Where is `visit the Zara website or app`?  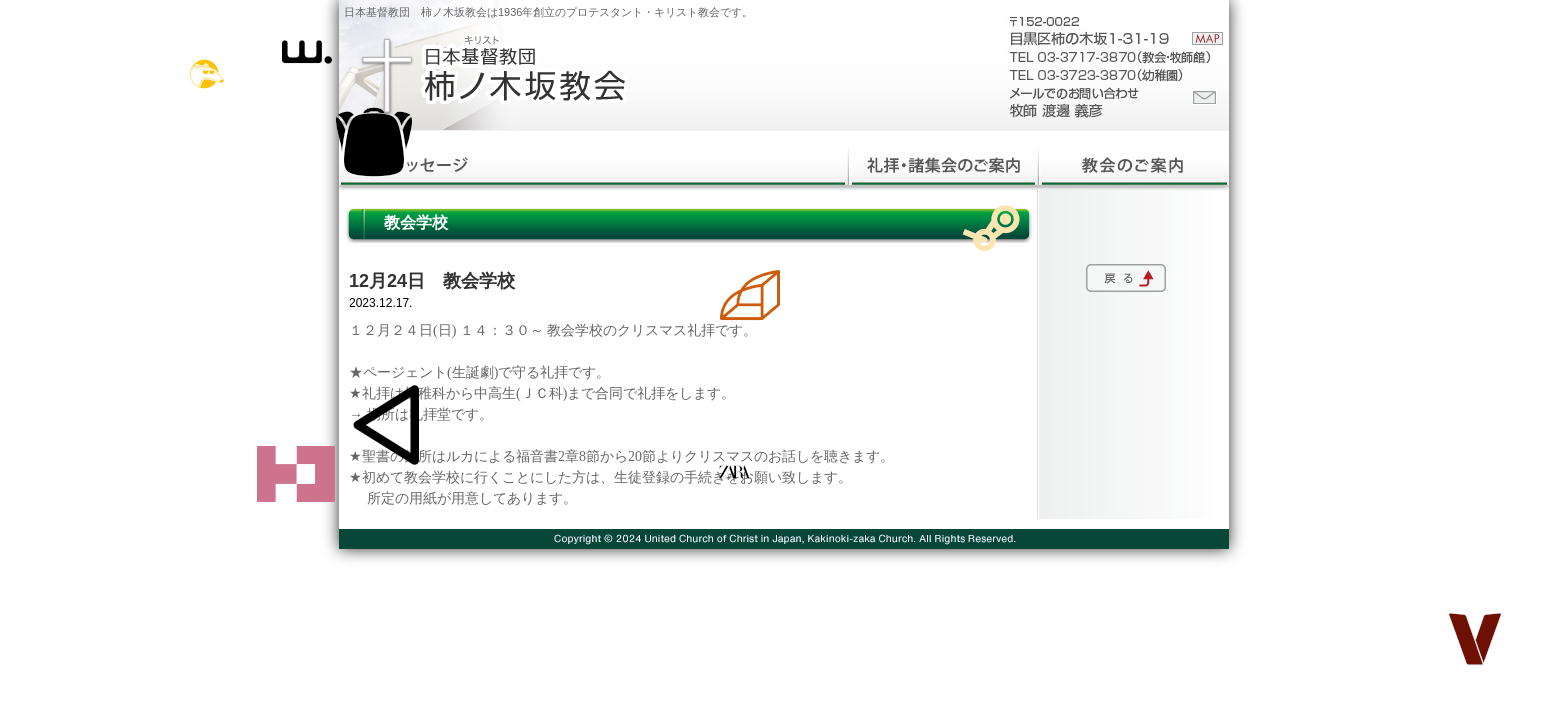
visit the Zara website or app is located at coordinates (735, 472).